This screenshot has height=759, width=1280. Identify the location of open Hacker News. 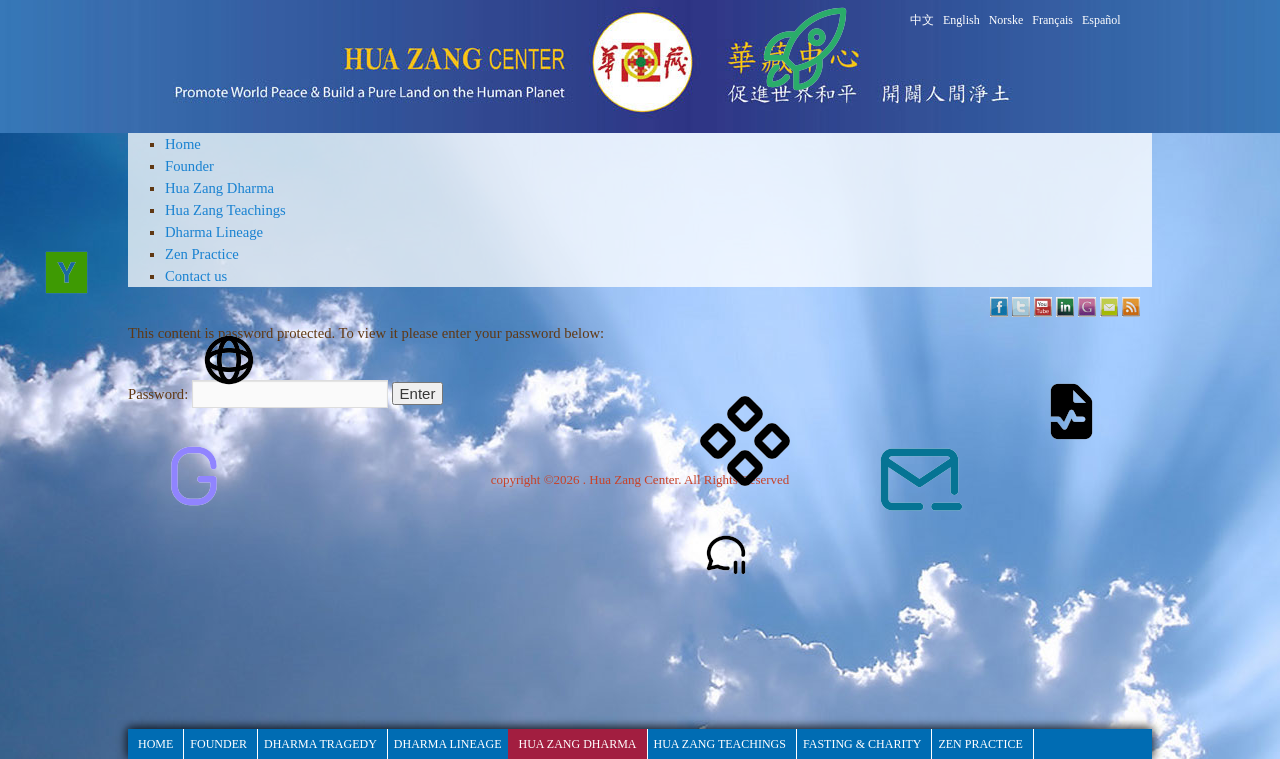
(66, 272).